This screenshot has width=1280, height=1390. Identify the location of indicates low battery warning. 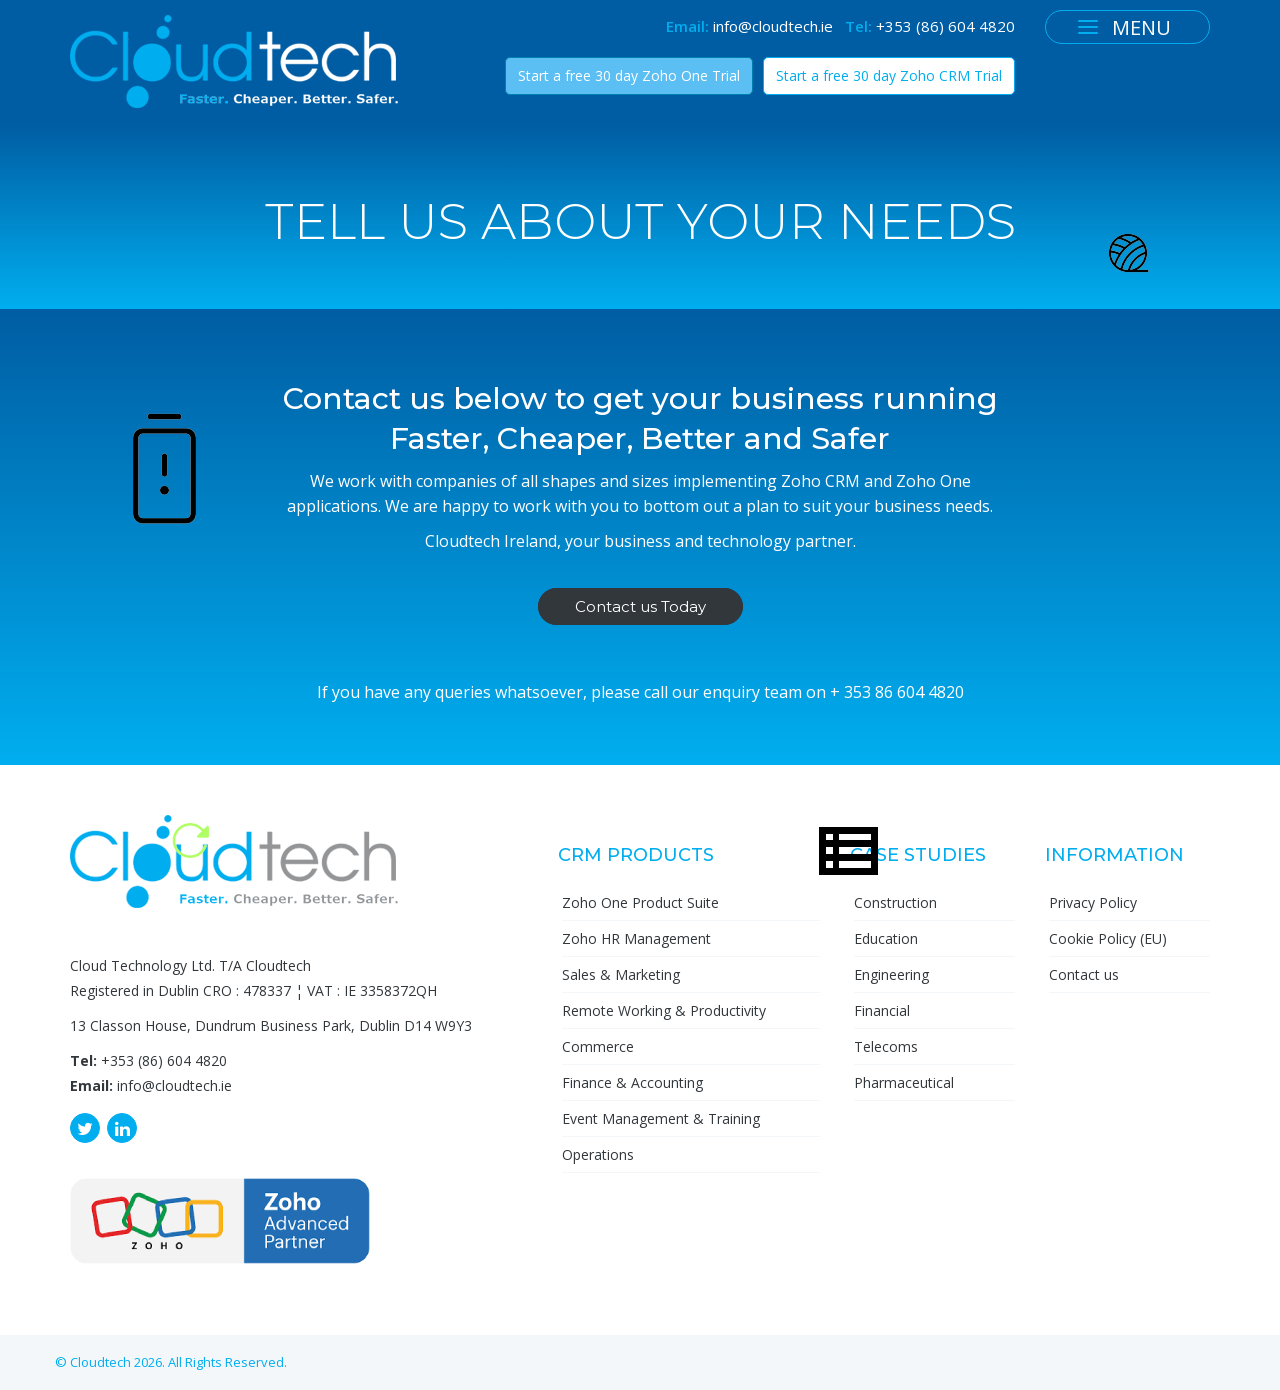
(164, 470).